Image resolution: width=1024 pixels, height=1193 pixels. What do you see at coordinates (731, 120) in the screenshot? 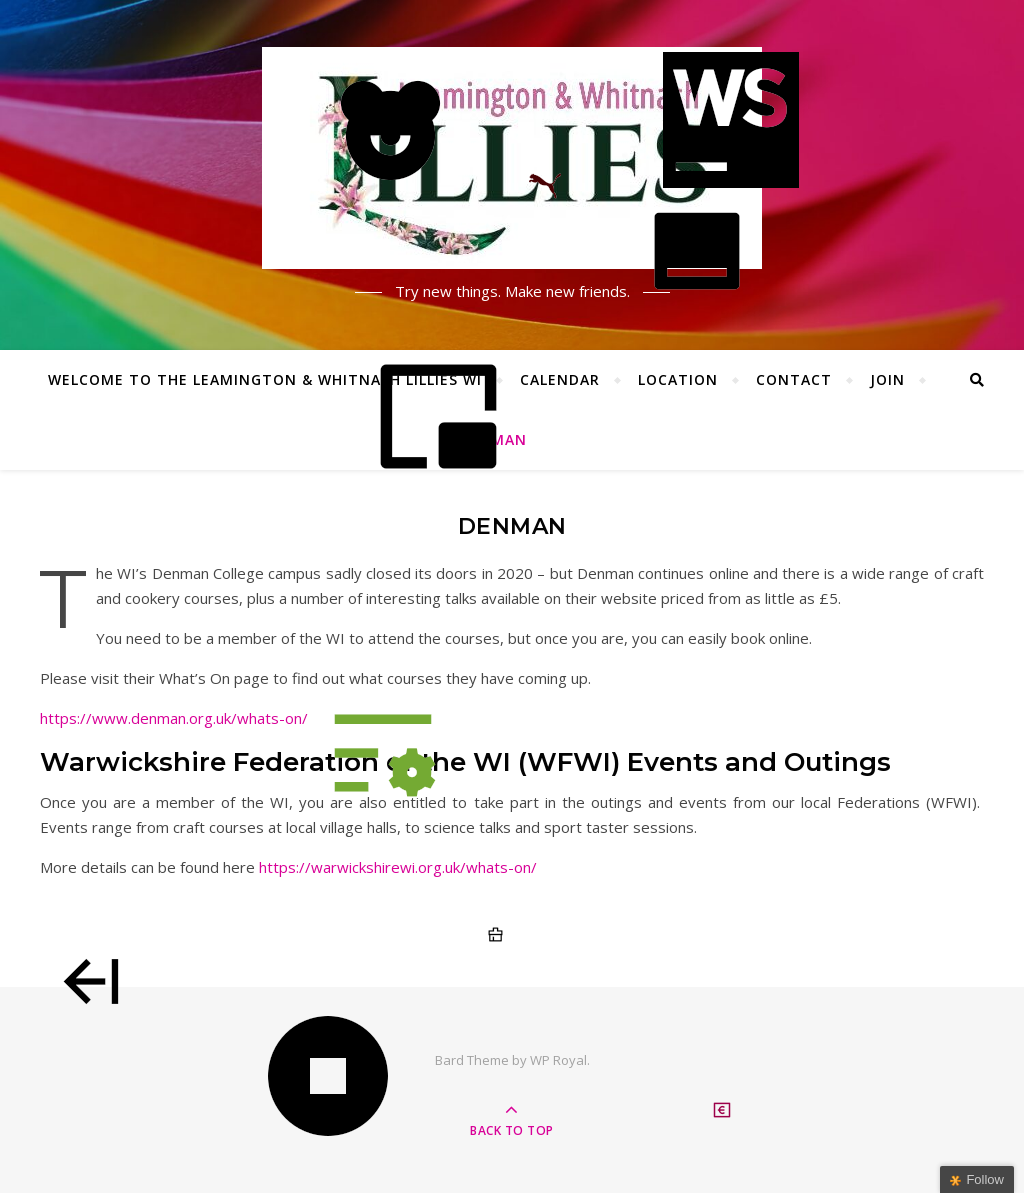
I see `open WebStorm IDE` at bounding box center [731, 120].